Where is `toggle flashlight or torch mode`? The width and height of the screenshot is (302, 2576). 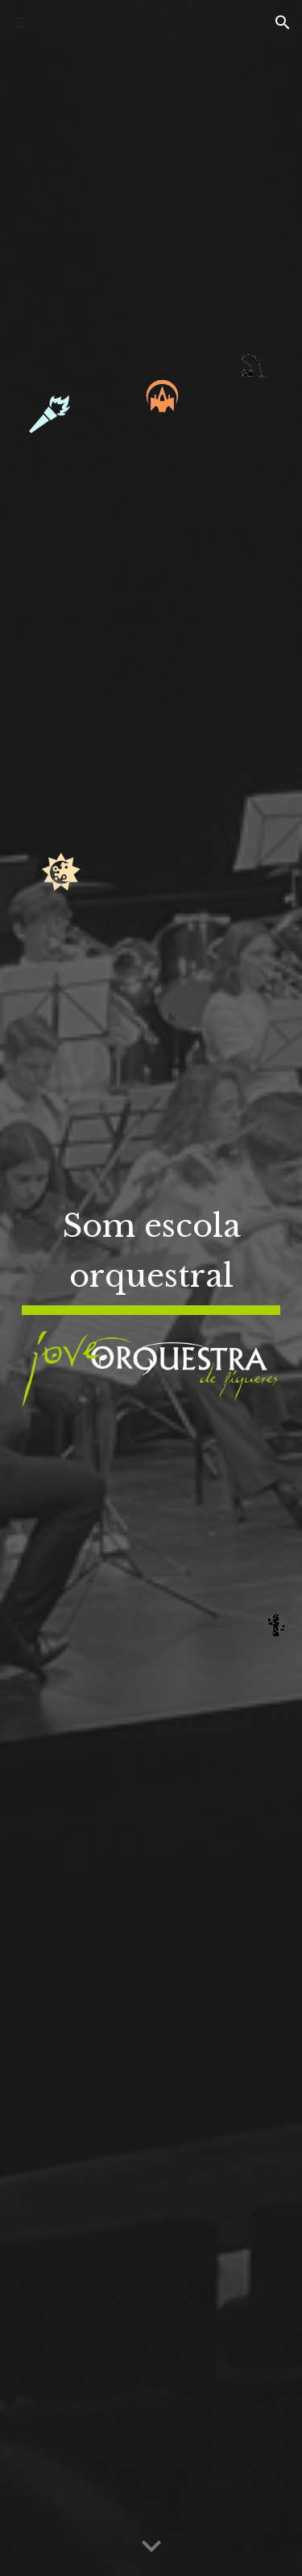 toggle flashlight or torch mode is located at coordinates (49, 412).